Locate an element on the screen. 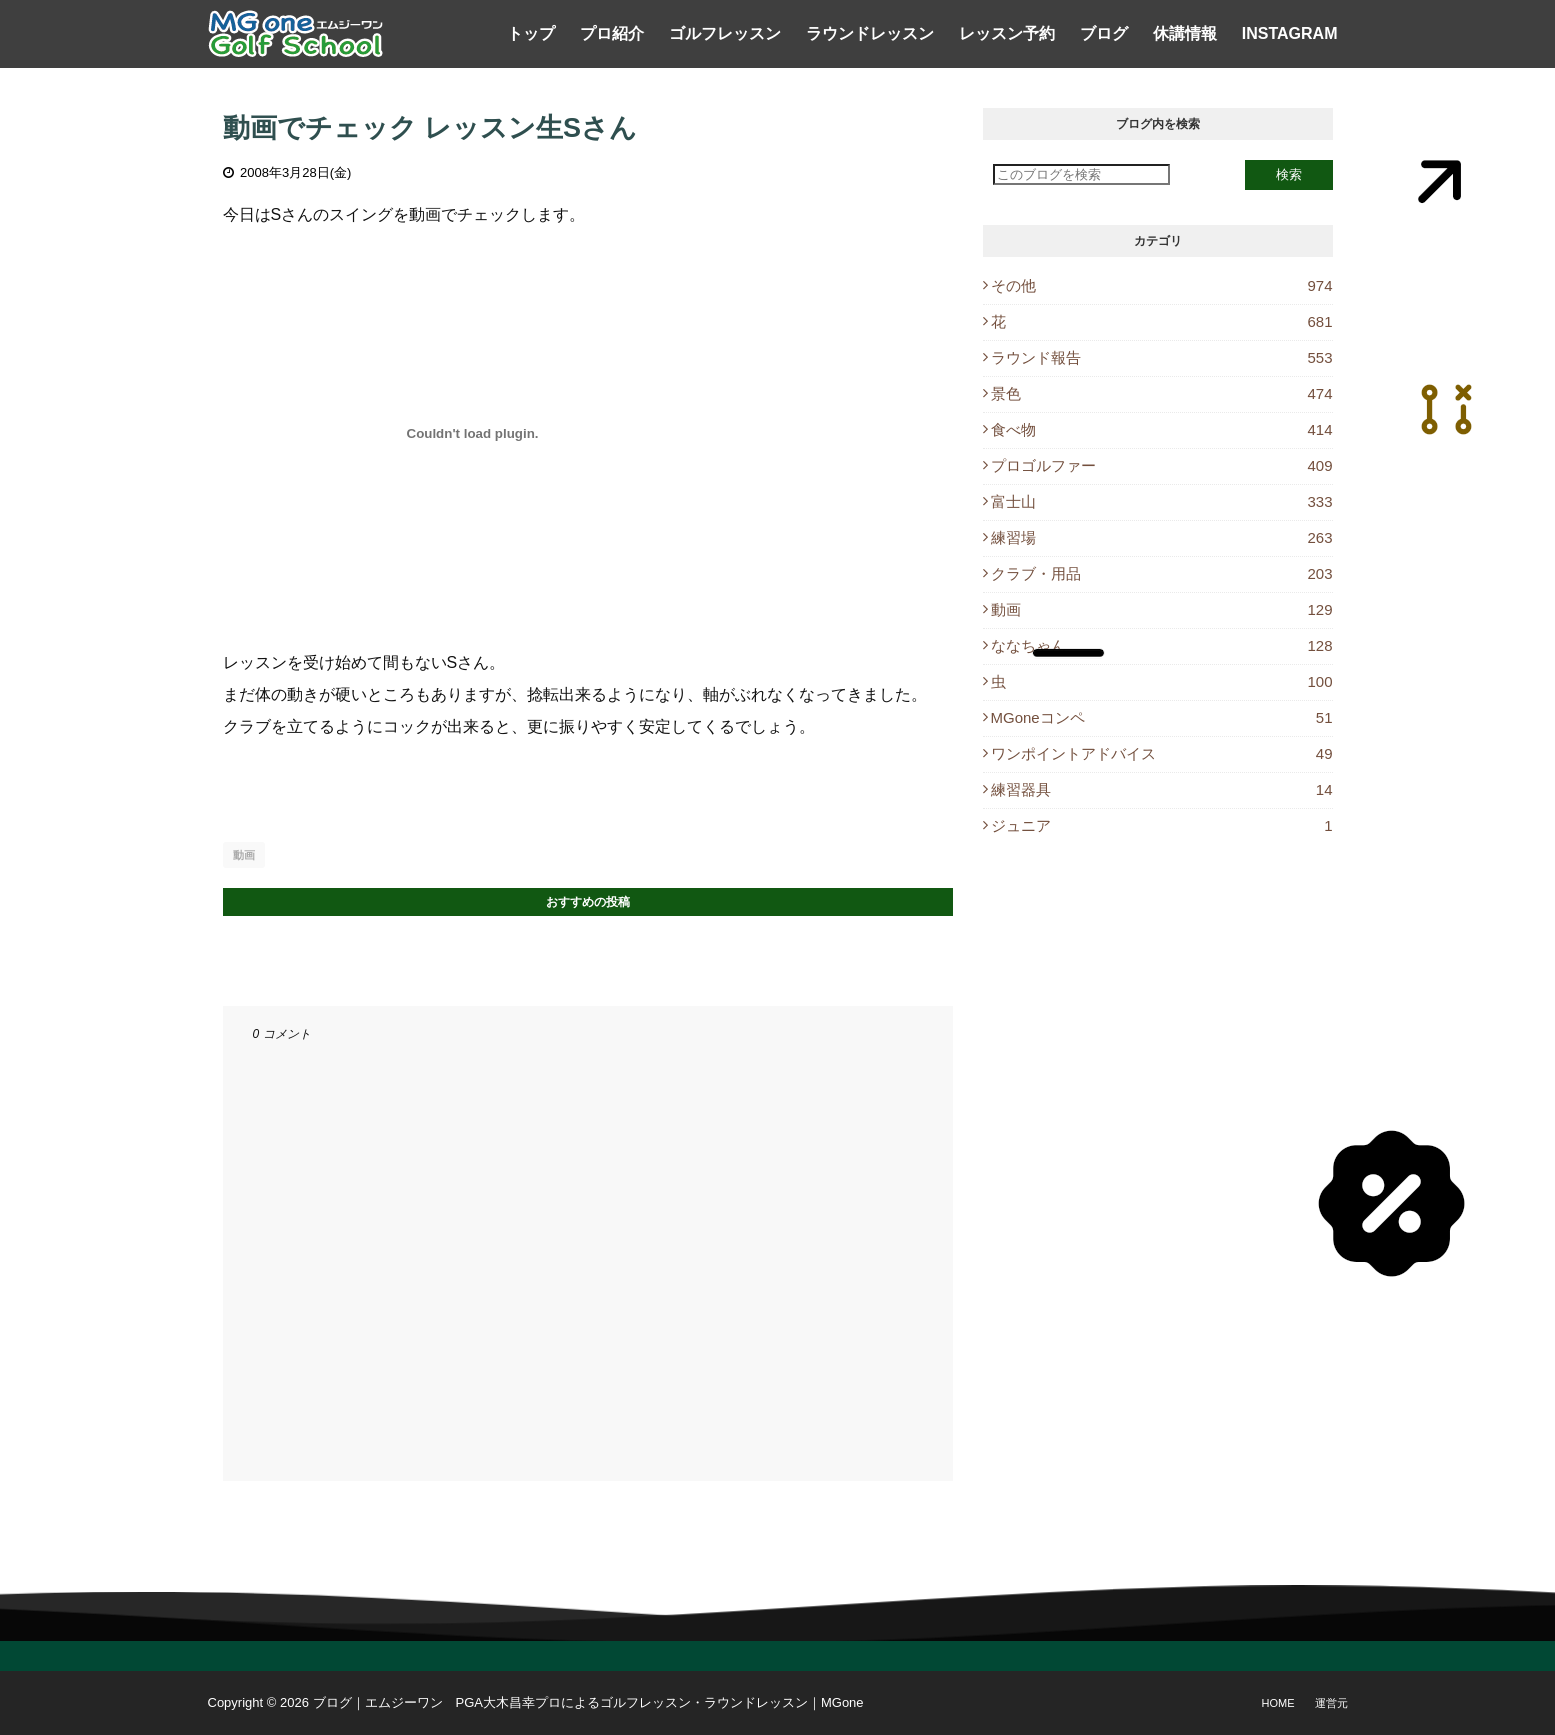 The image size is (1555, 1735). open link in a new tab or window is located at coordinates (1439, 181).